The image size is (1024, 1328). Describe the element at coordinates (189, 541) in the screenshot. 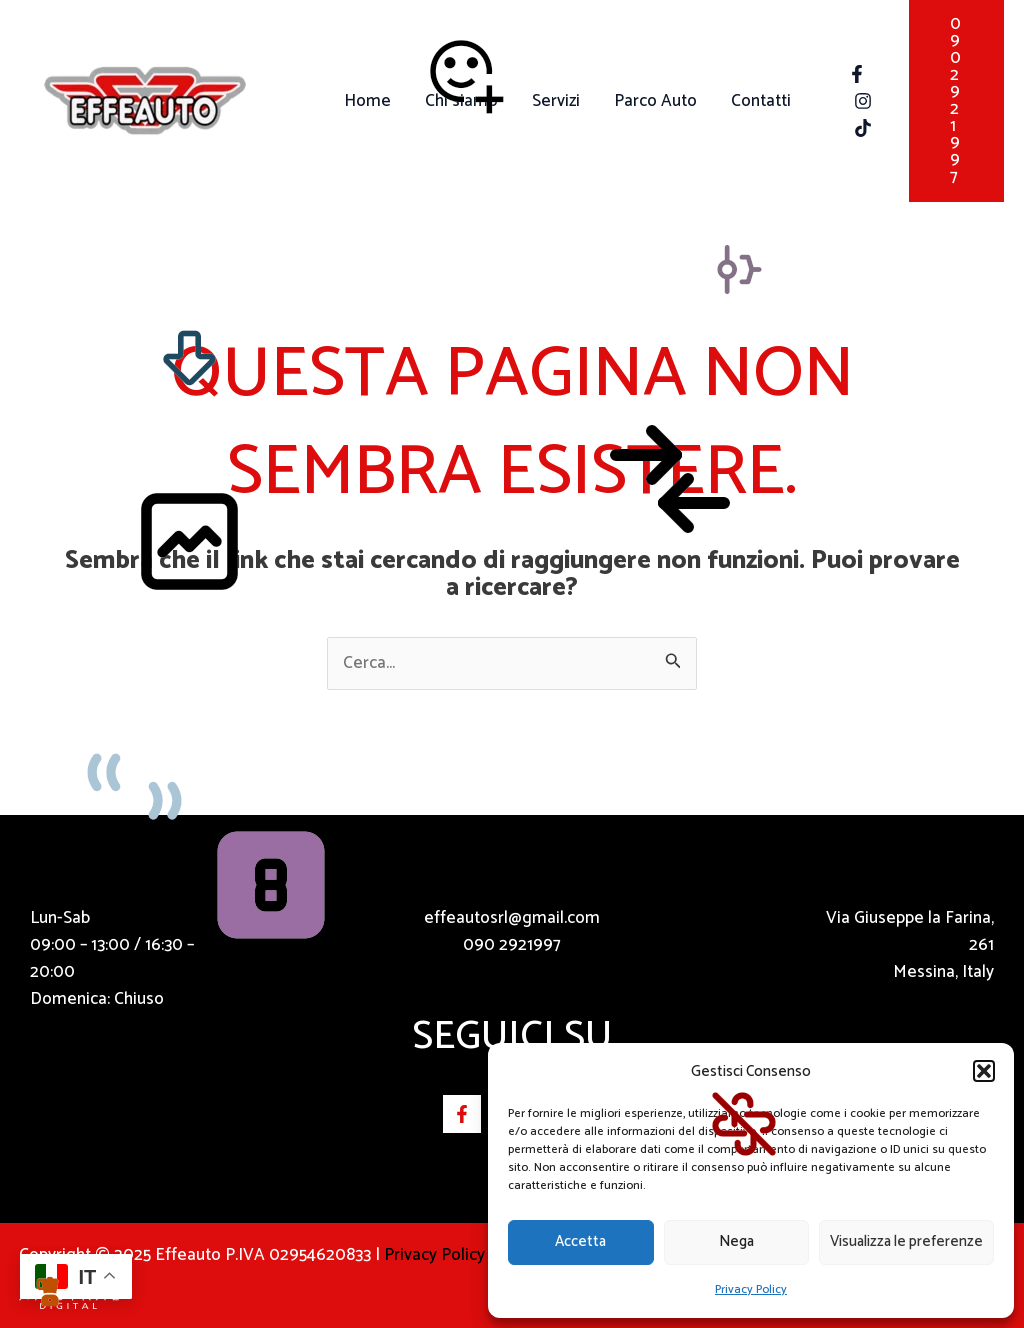

I see `view analytics or statistics` at that location.